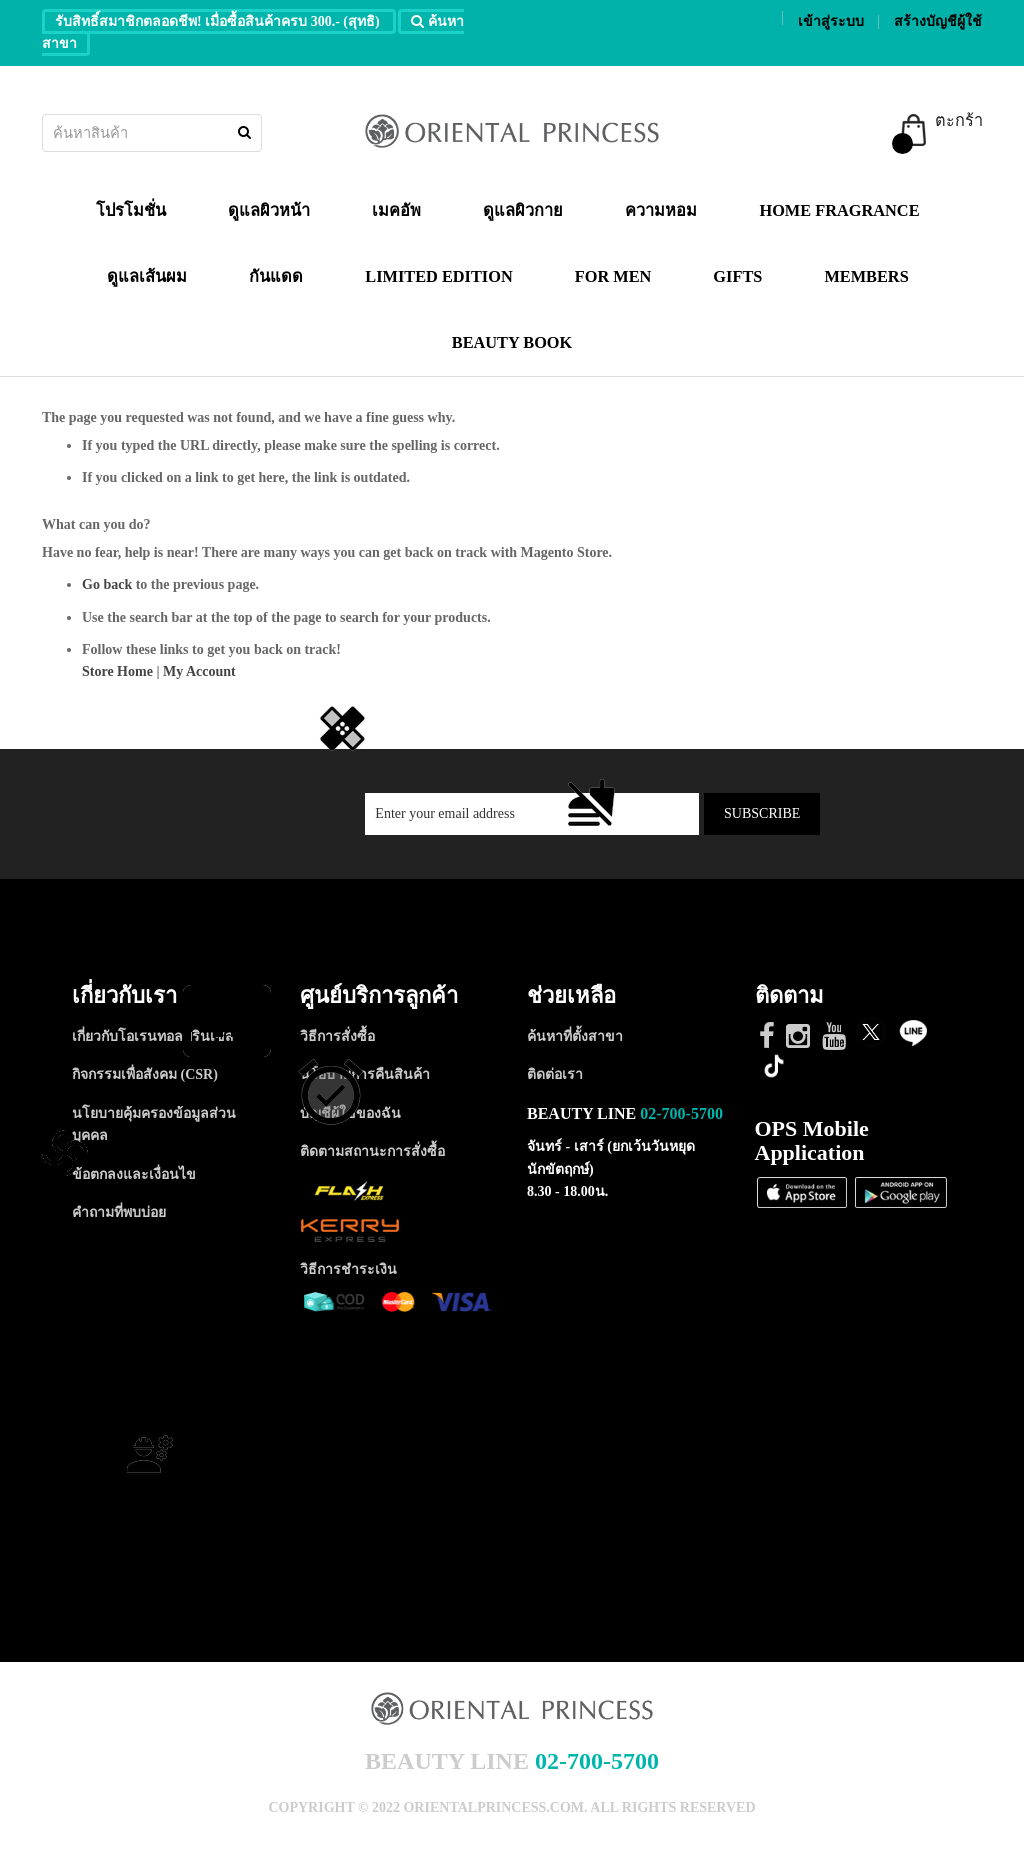  Describe the element at coordinates (591, 802) in the screenshot. I see `indicates food or eating is not allowed` at that location.